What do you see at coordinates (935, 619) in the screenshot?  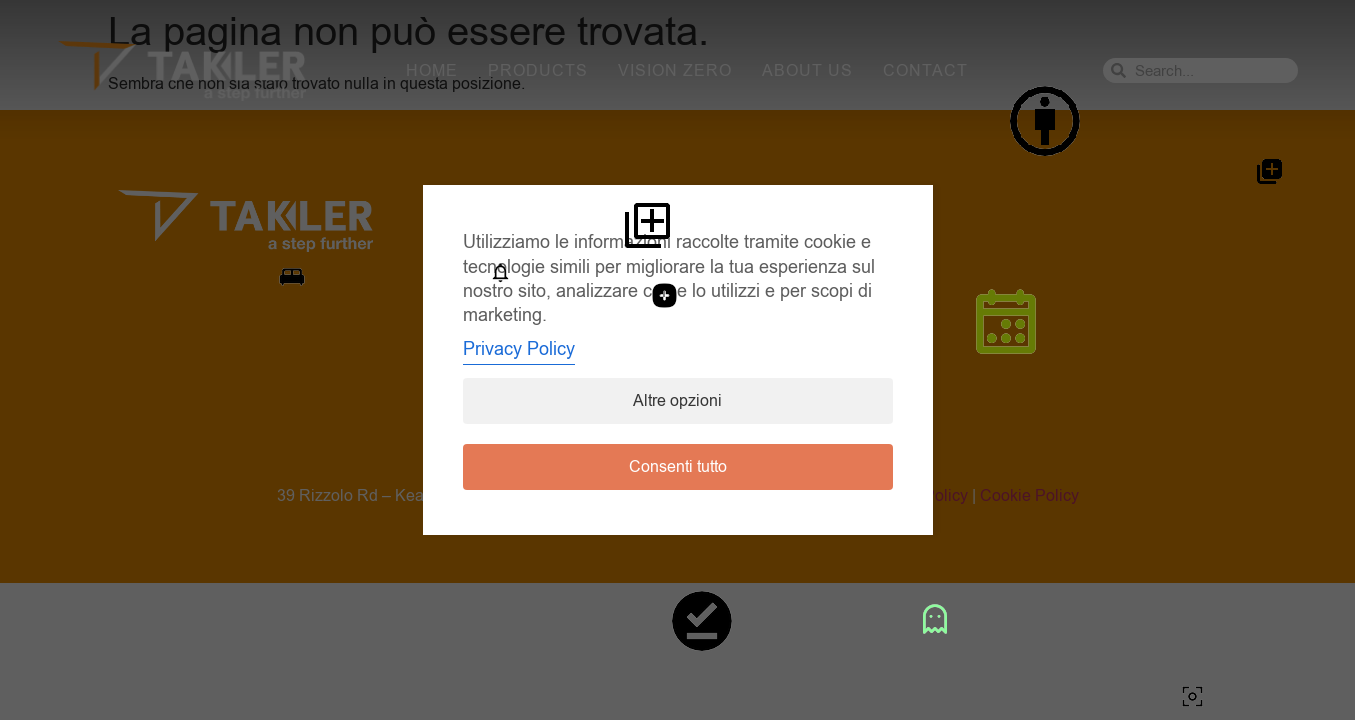 I see `toggle incognito or ghost mode` at bounding box center [935, 619].